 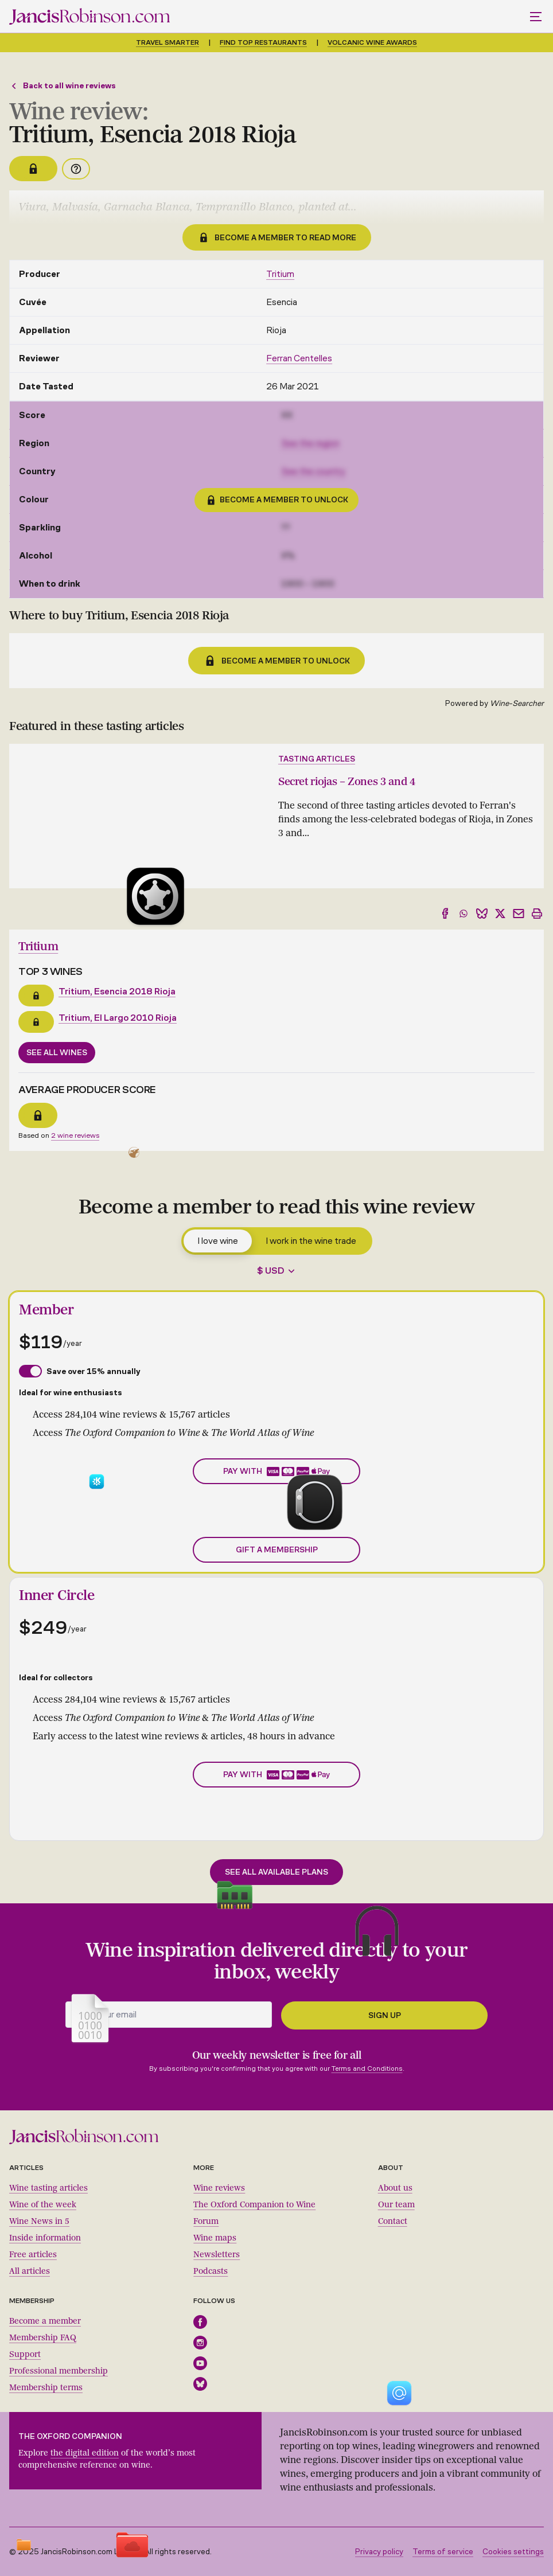 I want to click on access cloud-synced files and folders, so click(x=132, y=2544).